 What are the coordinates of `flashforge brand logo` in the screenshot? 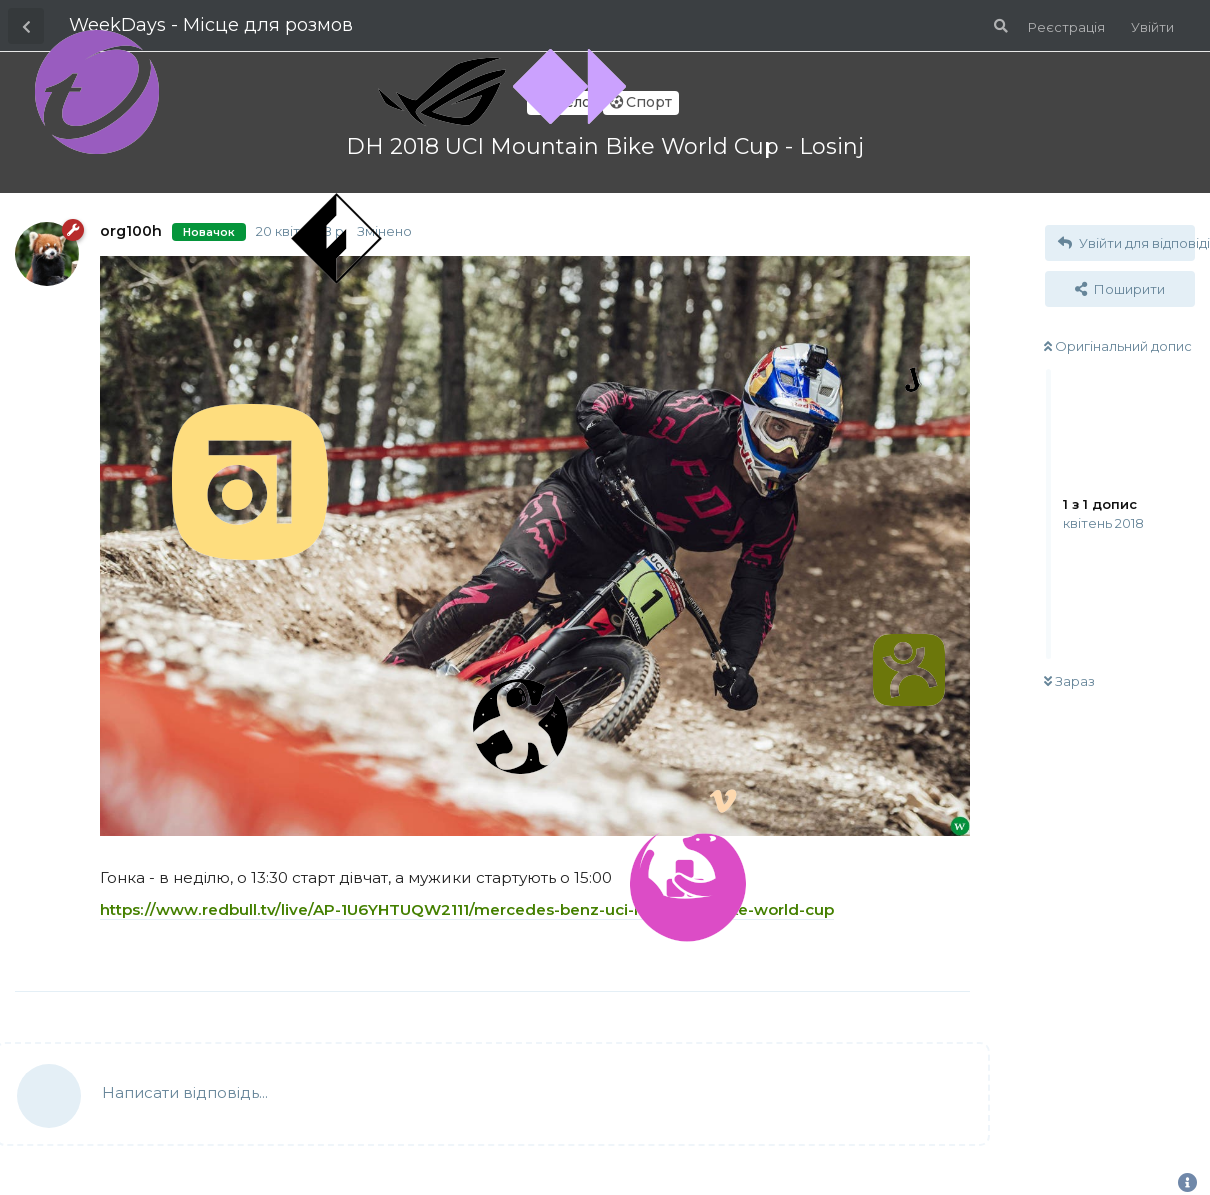 It's located at (336, 238).